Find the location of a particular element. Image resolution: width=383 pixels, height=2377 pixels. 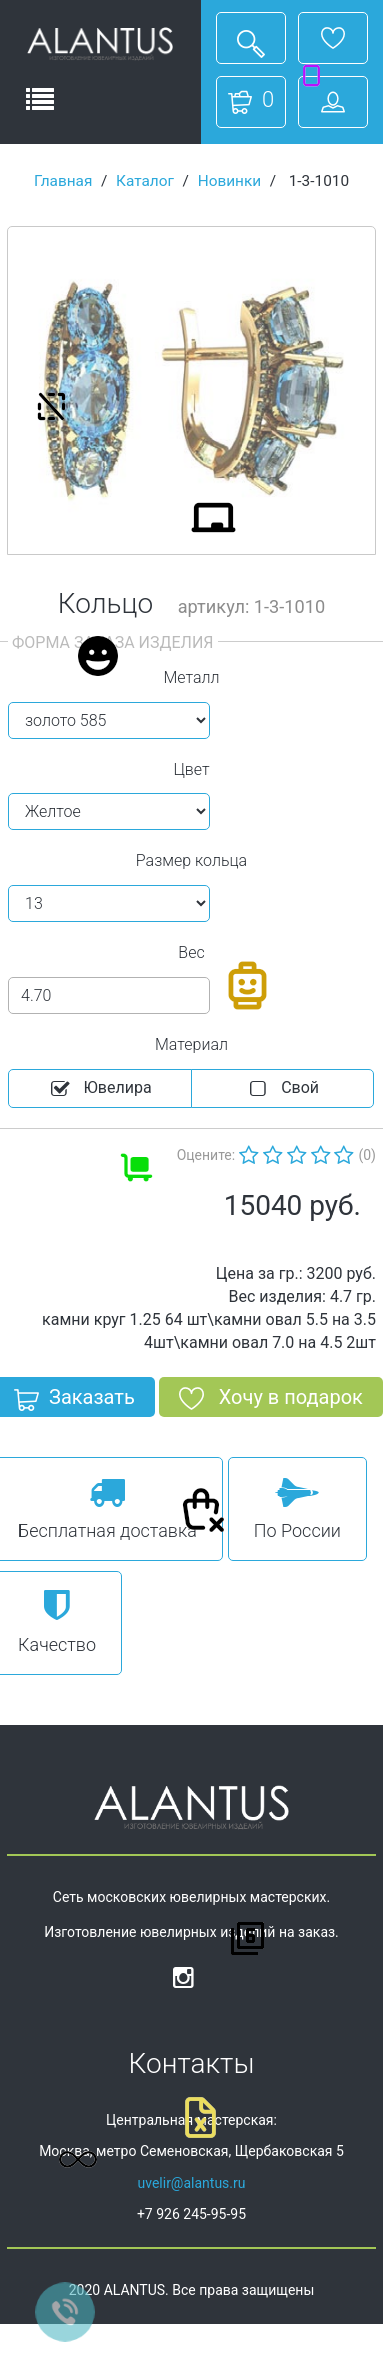

remove item from shopping bag is located at coordinates (201, 1509).